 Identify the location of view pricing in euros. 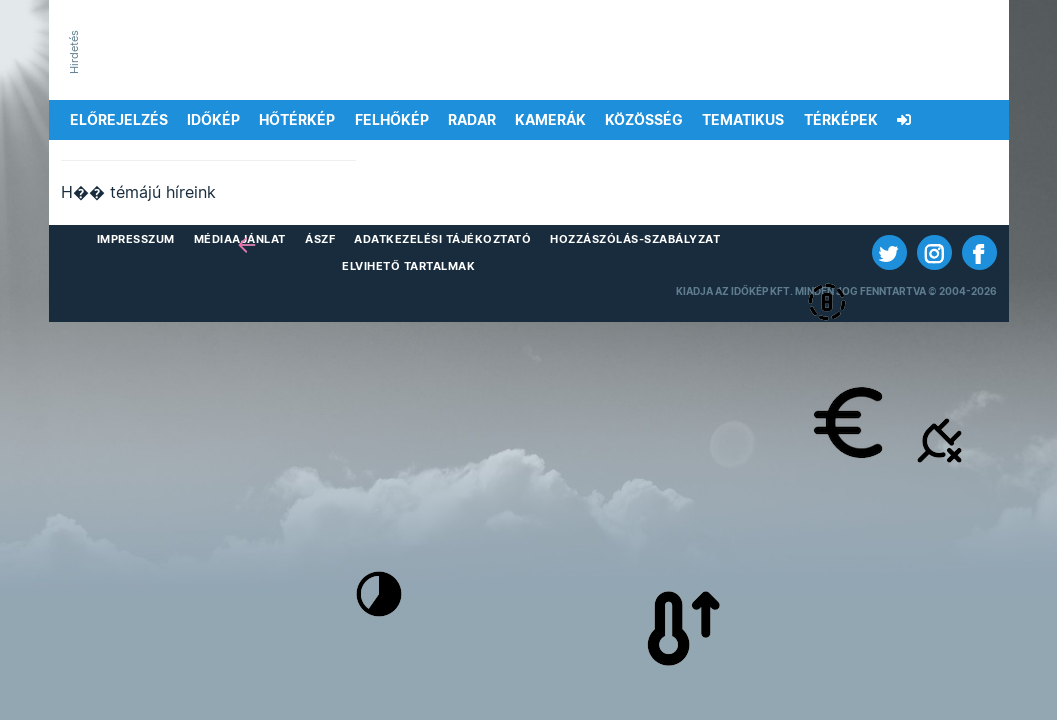
(849, 422).